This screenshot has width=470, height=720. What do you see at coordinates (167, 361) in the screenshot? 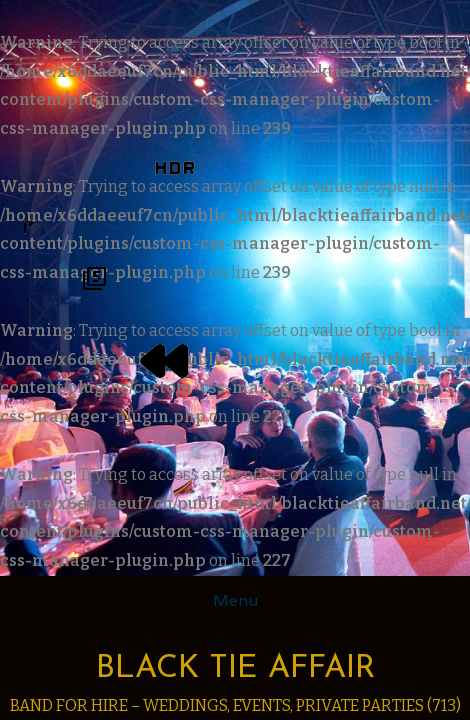
I see `rewind or skip backward in media playback` at bounding box center [167, 361].